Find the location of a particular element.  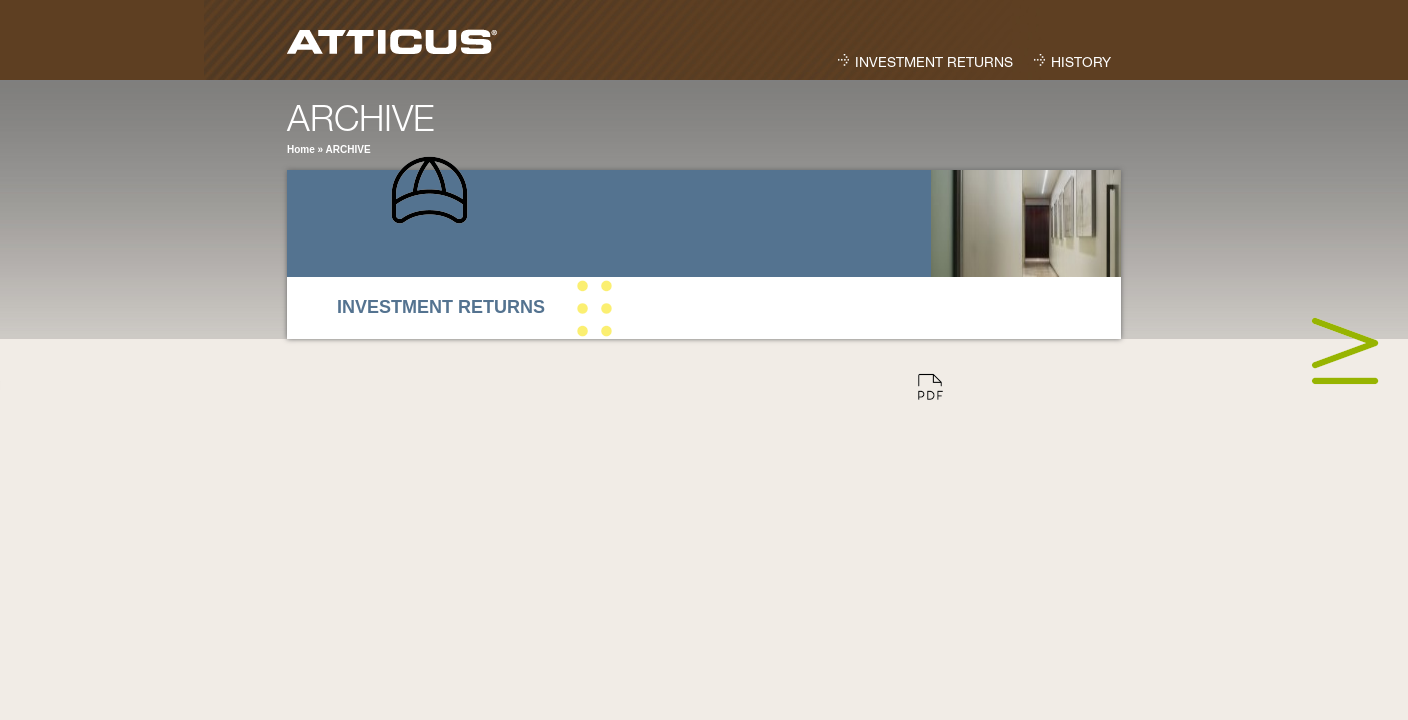

greater than or equal to comparison operator is located at coordinates (1343, 352).